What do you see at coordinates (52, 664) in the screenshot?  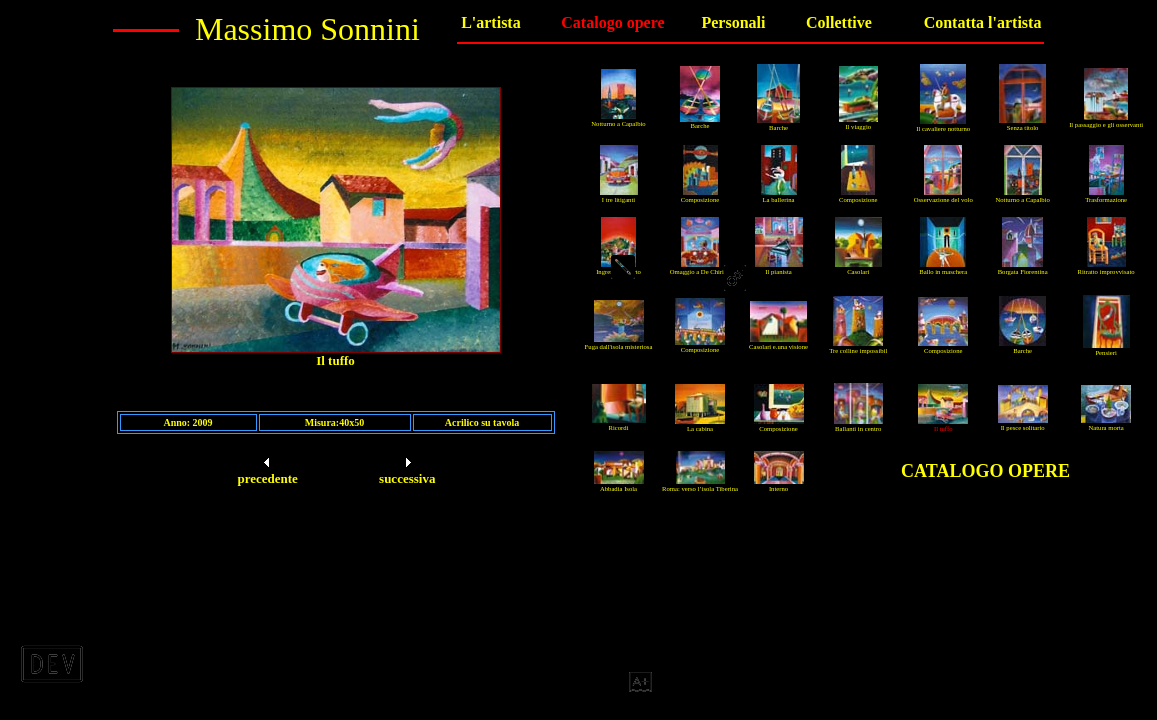 I see `visit dev.to community profile` at bounding box center [52, 664].